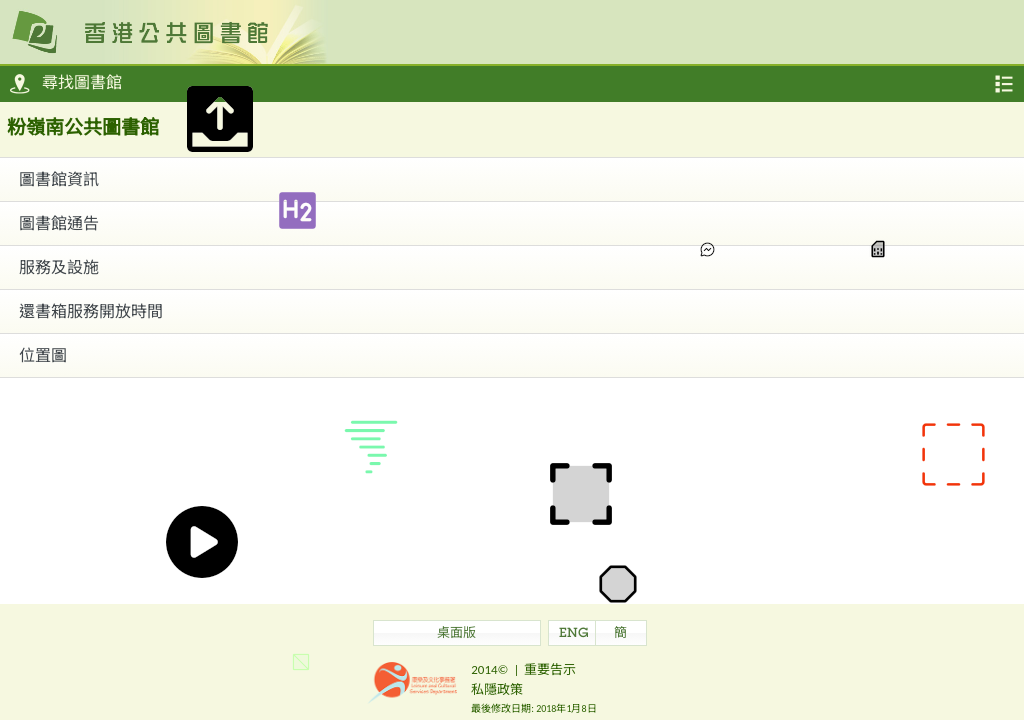 This screenshot has height=720, width=1024. Describe the element at coordinates (220, 119) in the screenshot. I see `upload file to inbox or tray` at that location.